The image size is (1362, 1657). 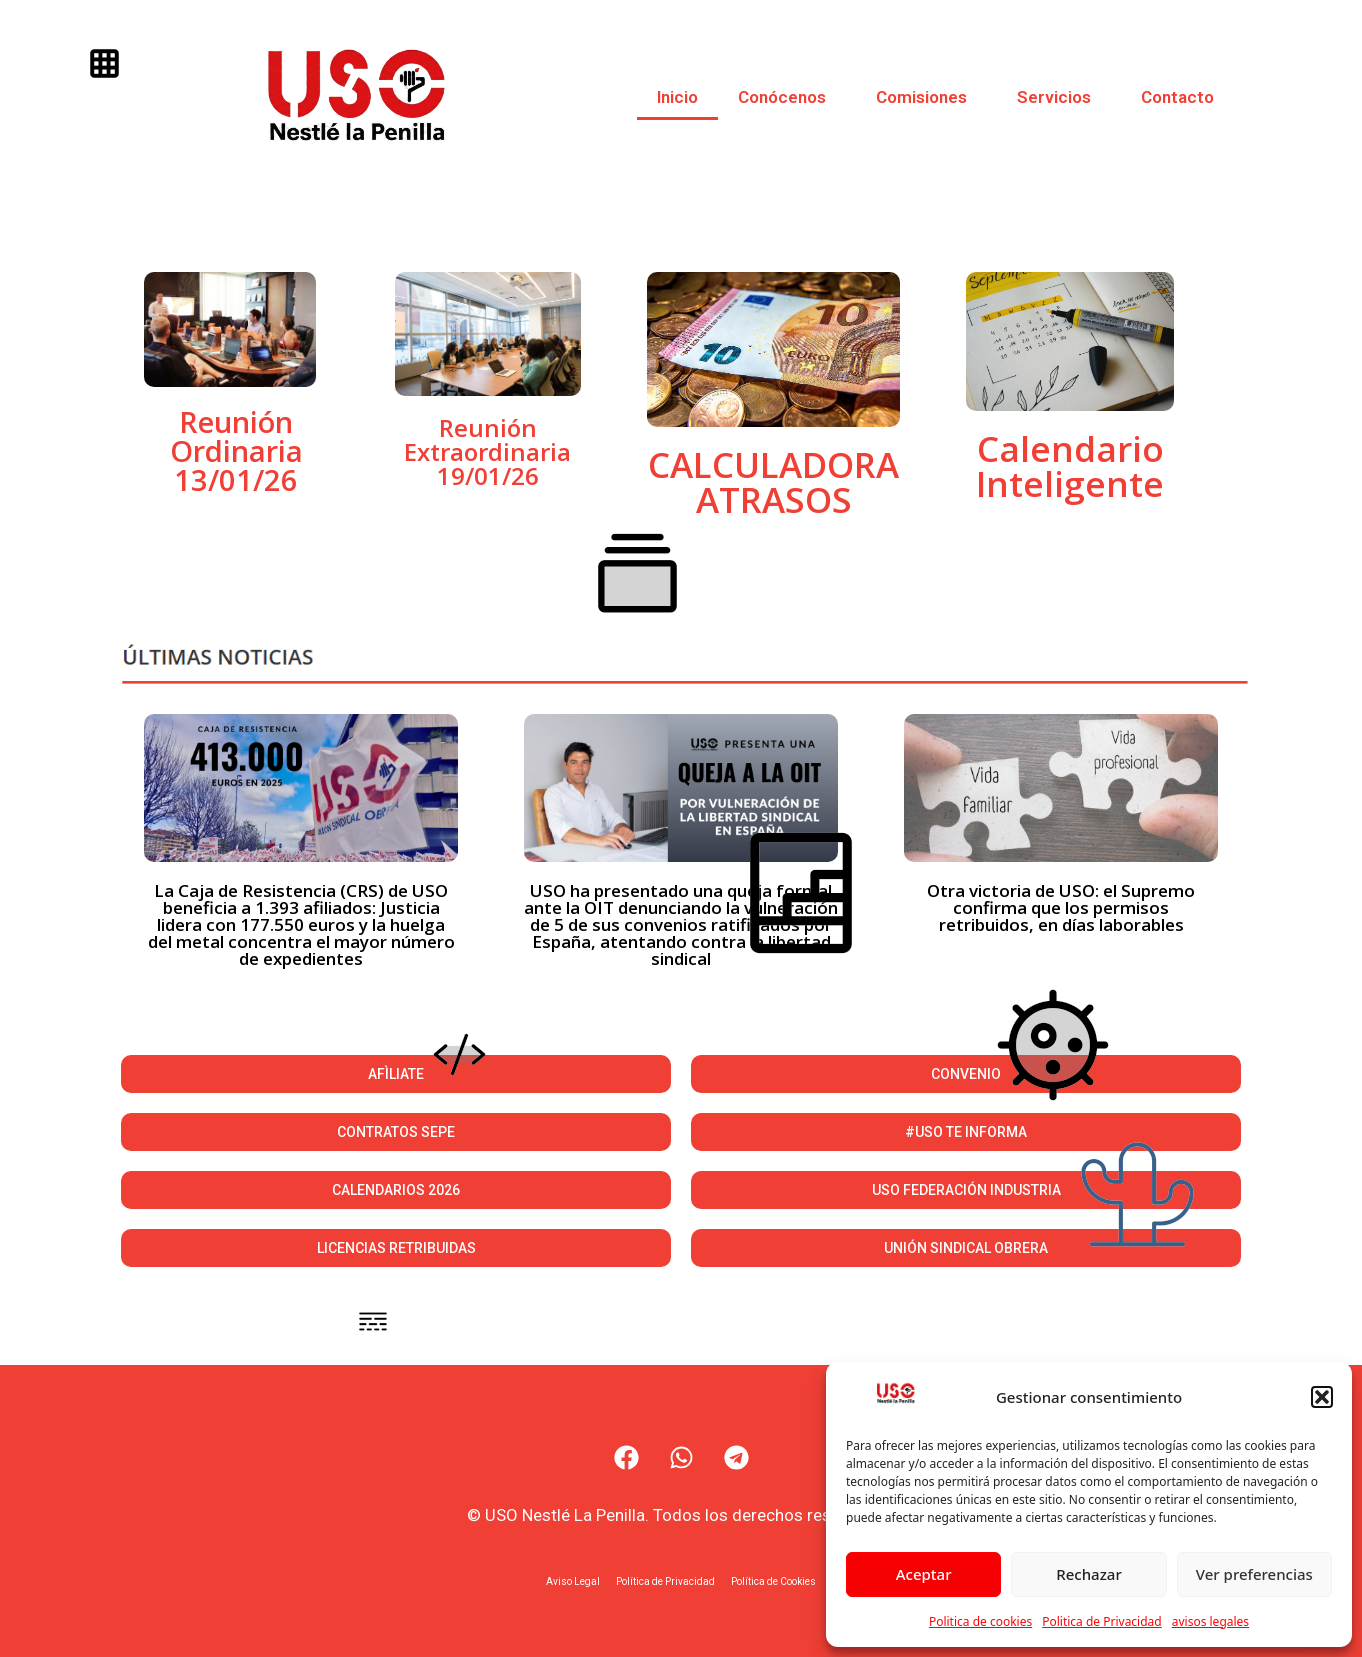 What do you see at coordinates (104, 63) in the screenshot?
I see `view data in grid or table format` at bounding box center [104, 63].